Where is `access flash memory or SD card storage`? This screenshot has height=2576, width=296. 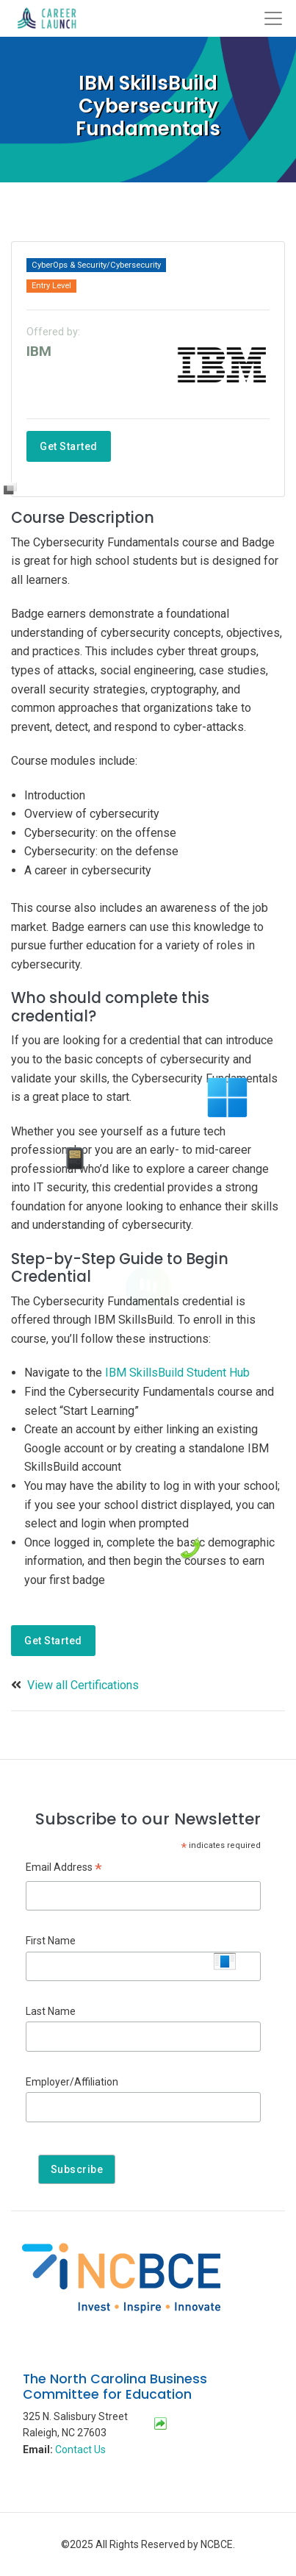
access flash memory or SD card storage is located at coordinates (75, 1158).